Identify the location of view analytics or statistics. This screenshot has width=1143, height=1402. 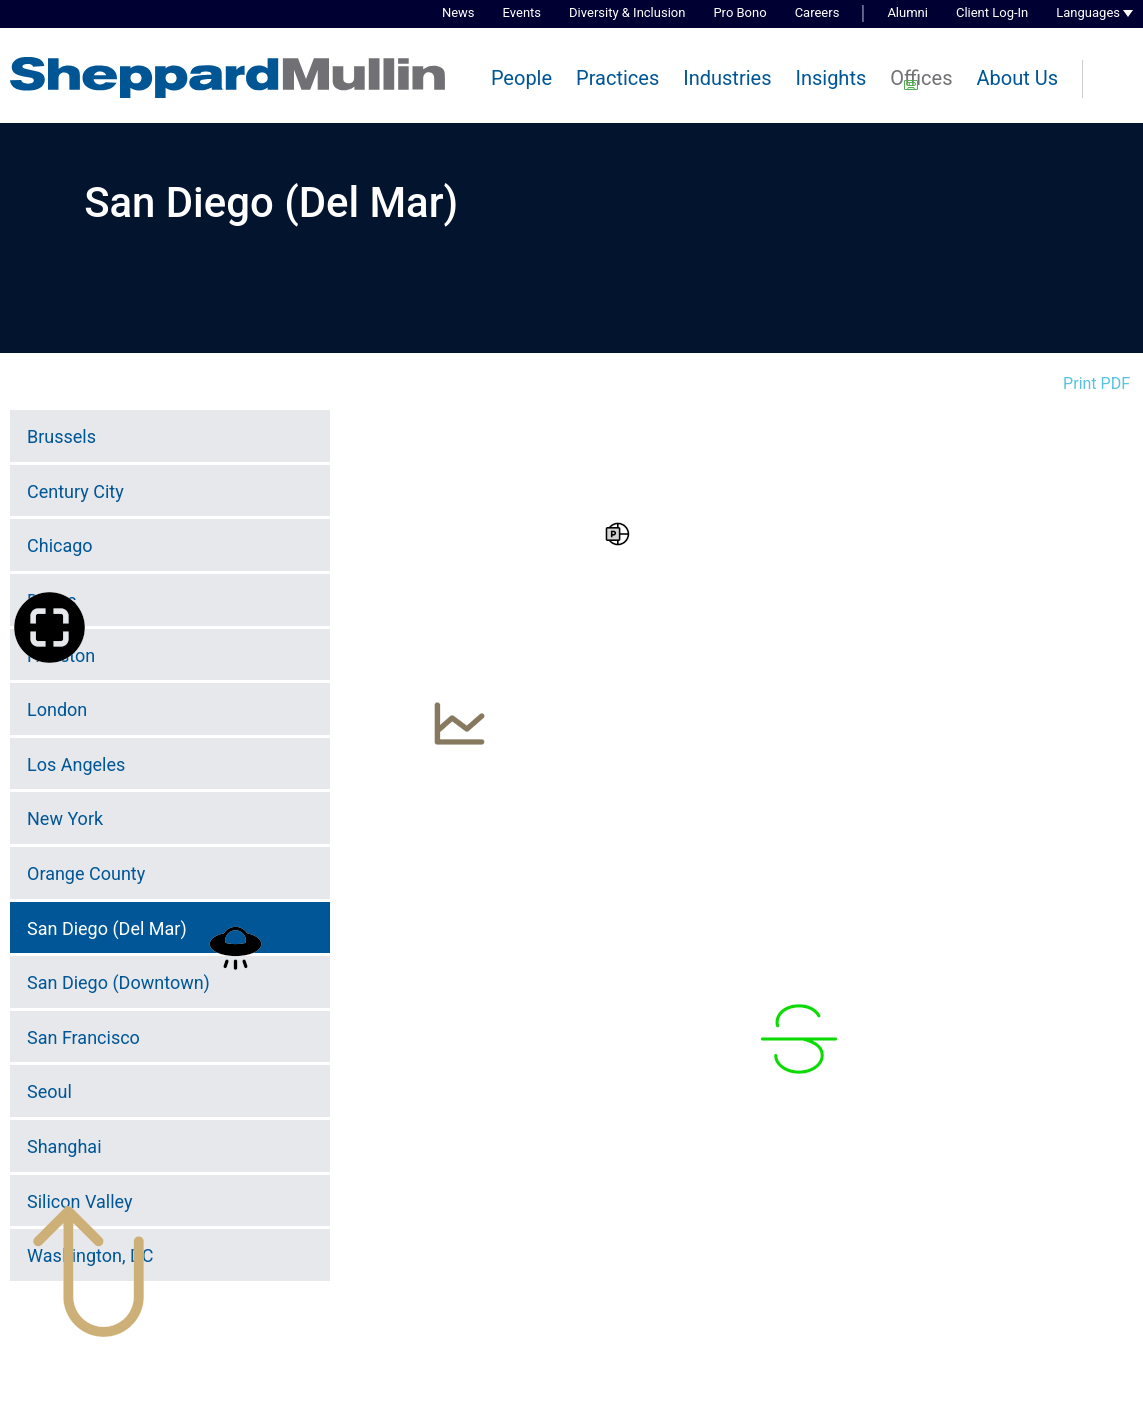
(459, 723).